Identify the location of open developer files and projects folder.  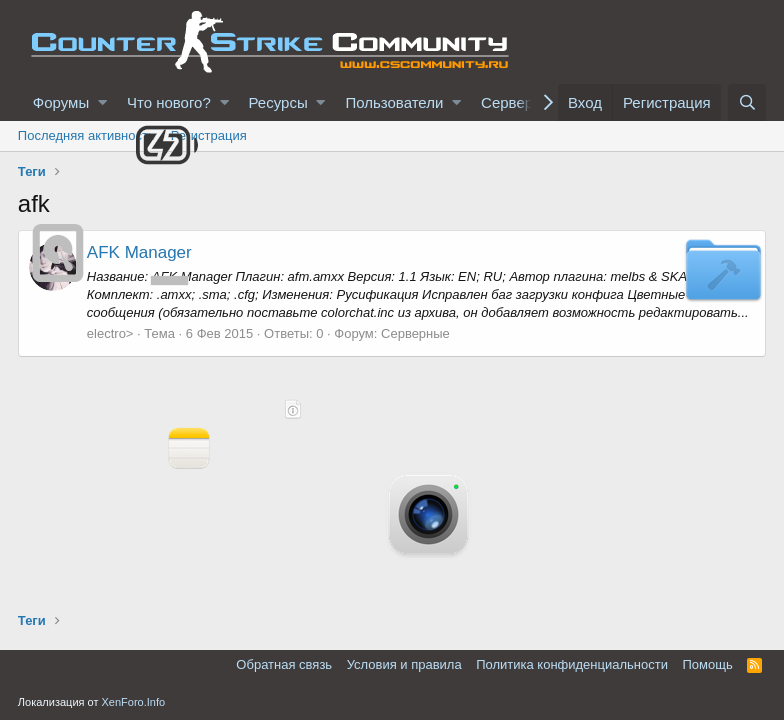
(723, 269).